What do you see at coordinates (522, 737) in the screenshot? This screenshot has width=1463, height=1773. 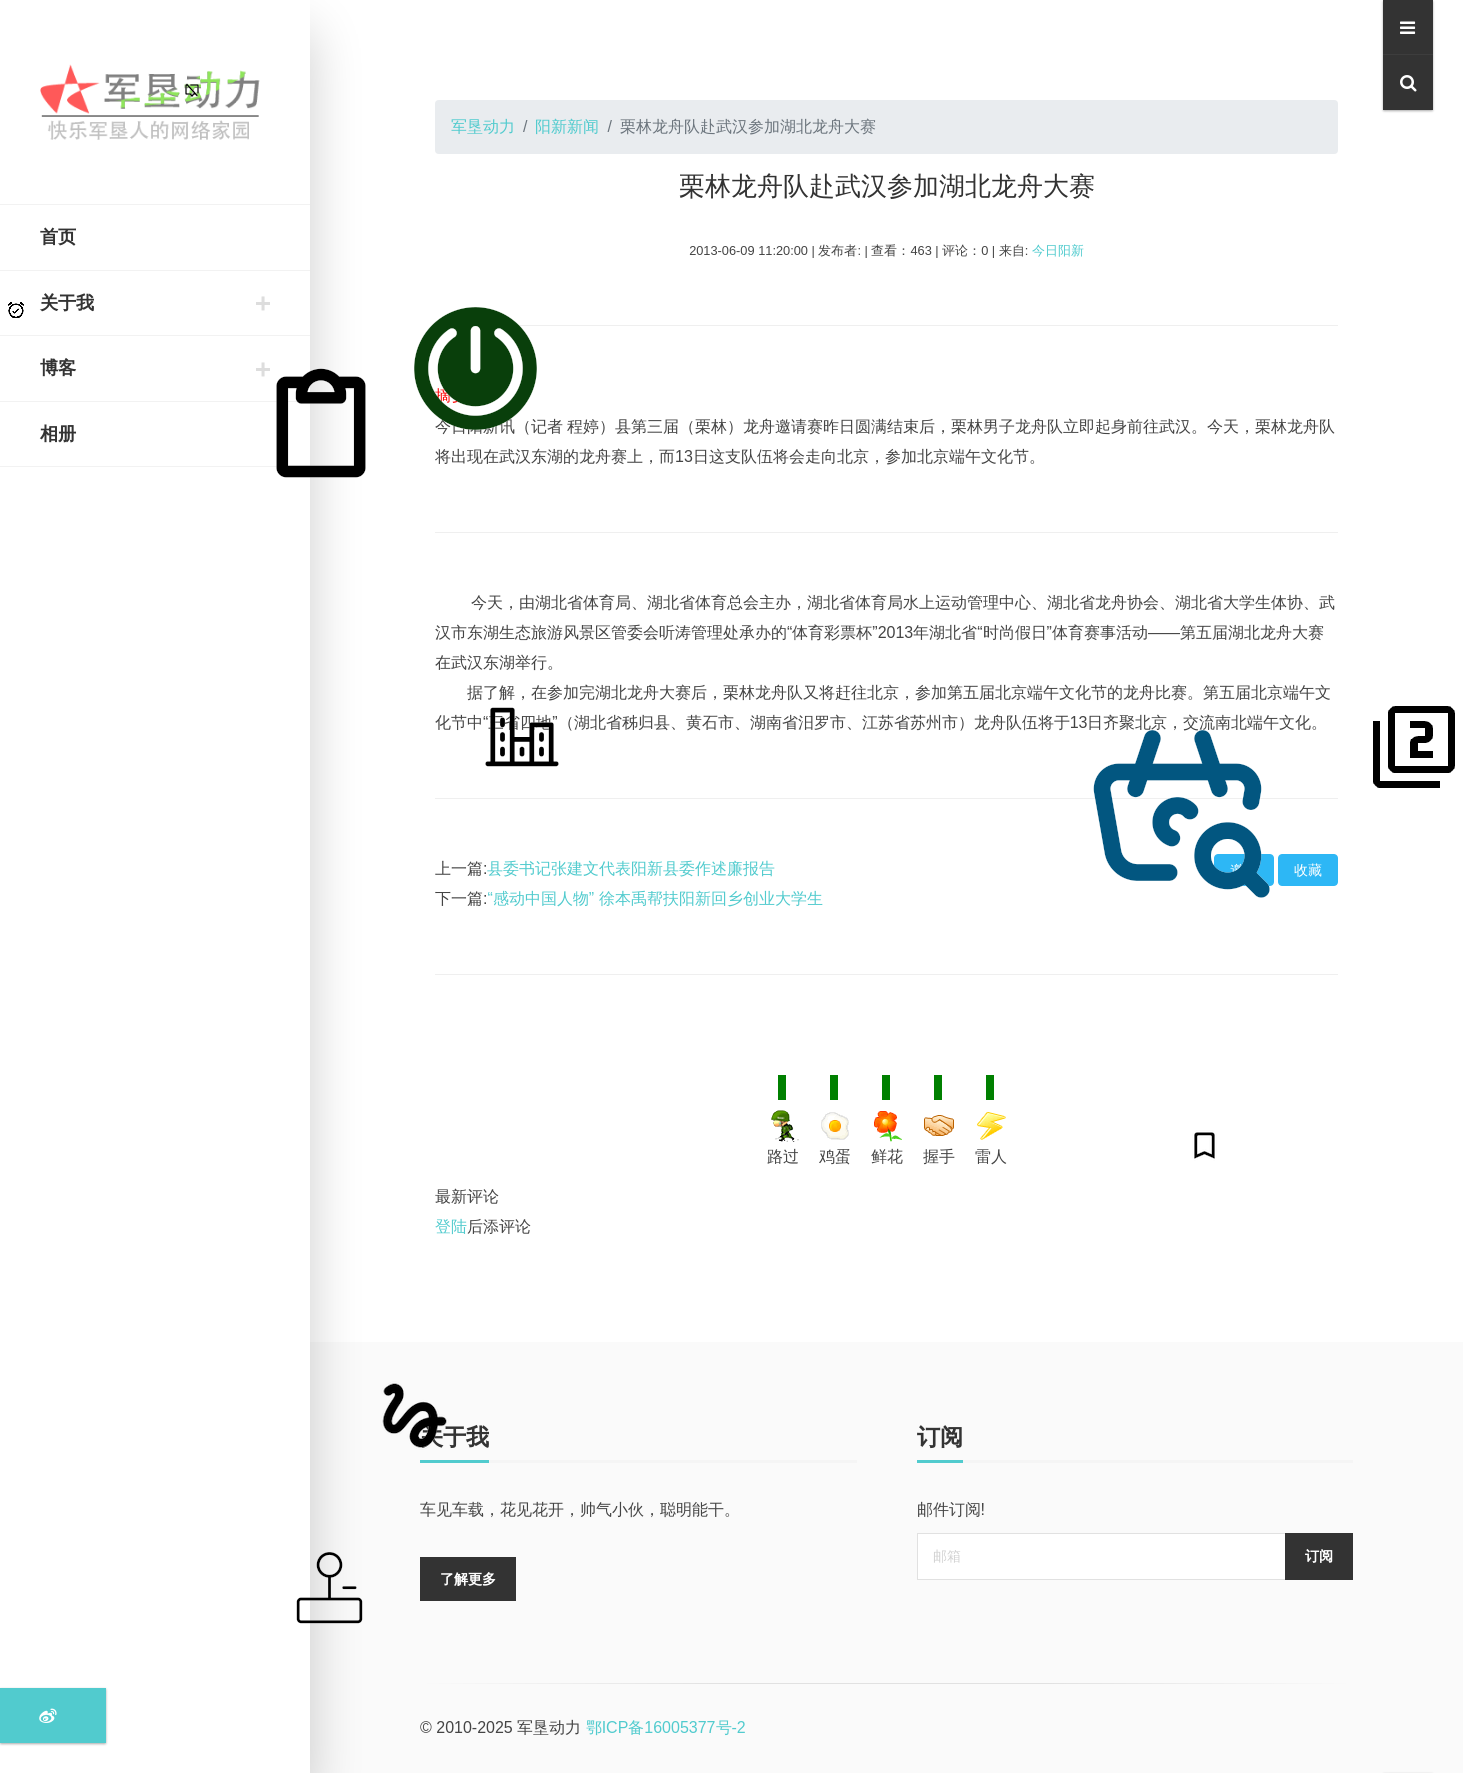 I see `view city or urban locations` at bounding box center [522, 737].